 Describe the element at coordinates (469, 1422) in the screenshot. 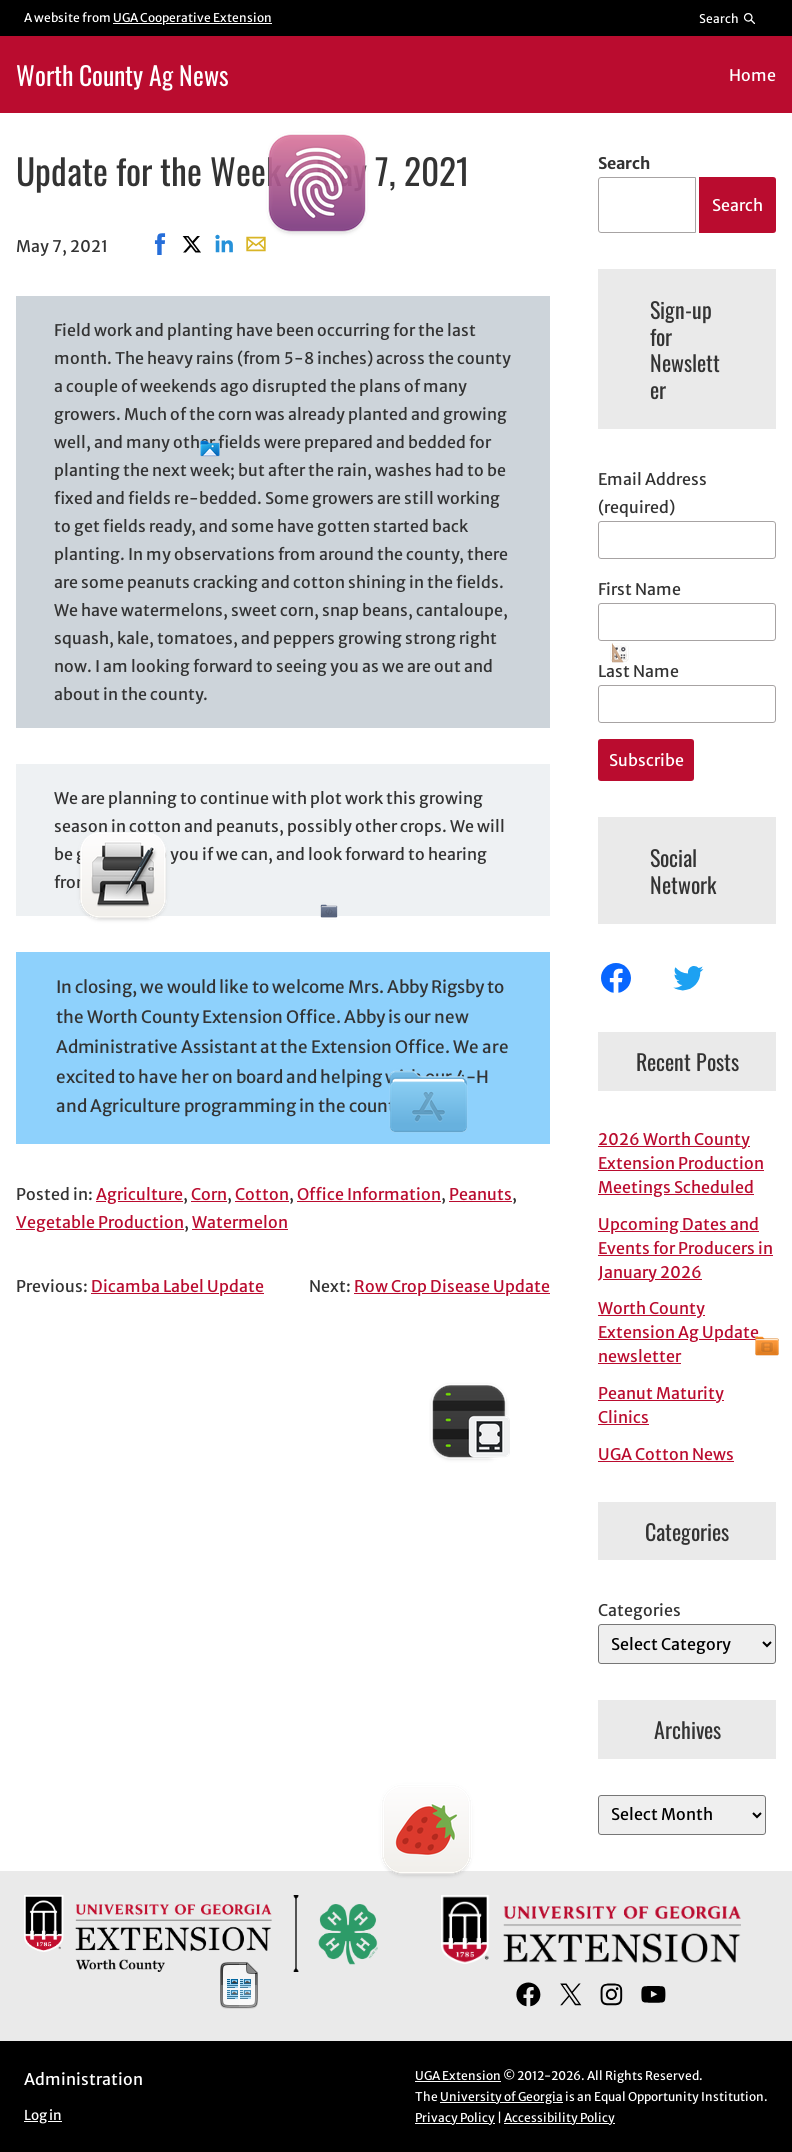

I see `configure iSCSI storage network settings` at that location.